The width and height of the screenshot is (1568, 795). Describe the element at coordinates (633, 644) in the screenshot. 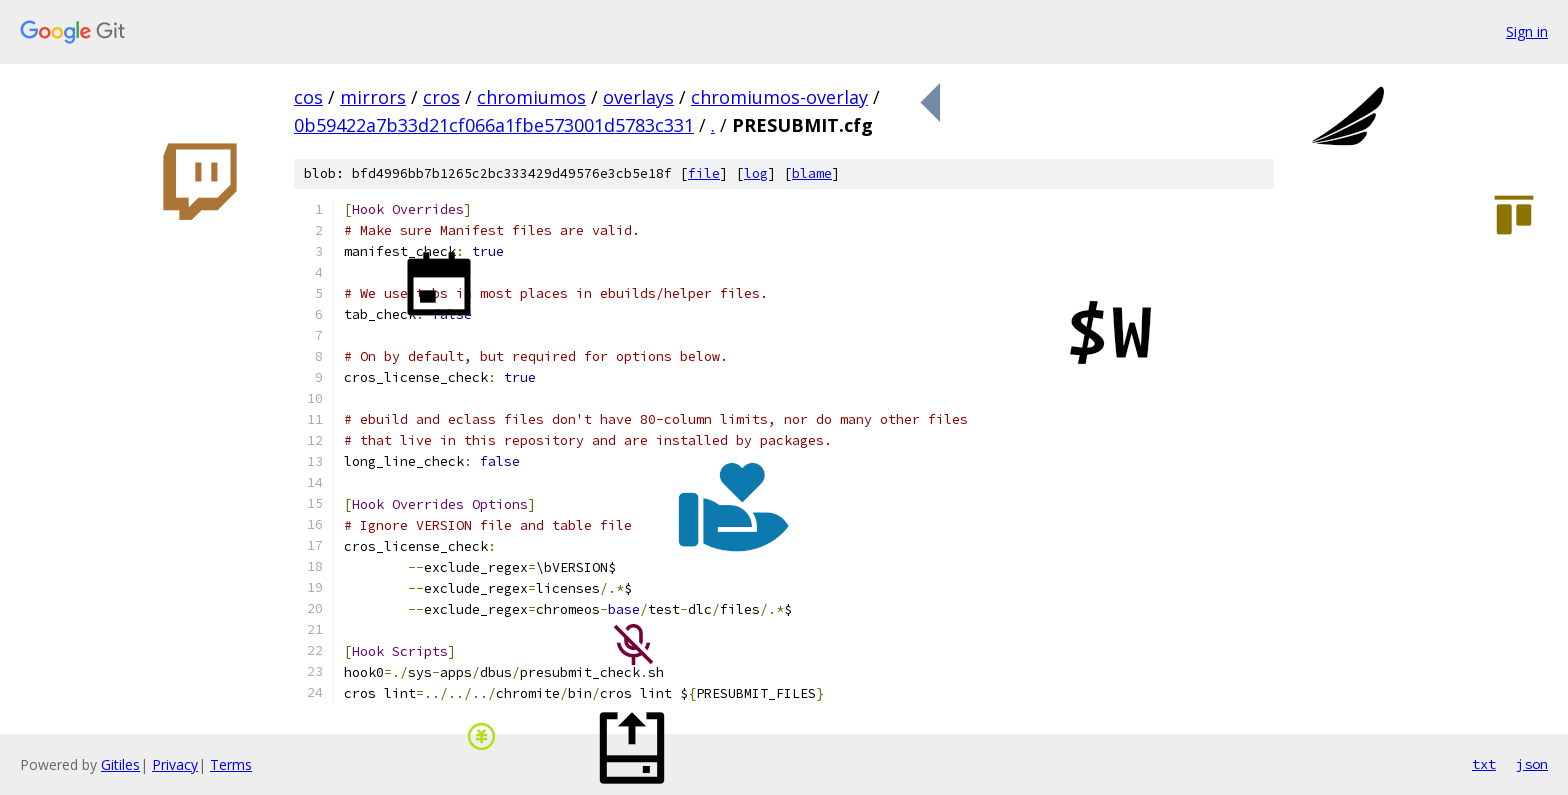

I see `mute your microphone` at that location.